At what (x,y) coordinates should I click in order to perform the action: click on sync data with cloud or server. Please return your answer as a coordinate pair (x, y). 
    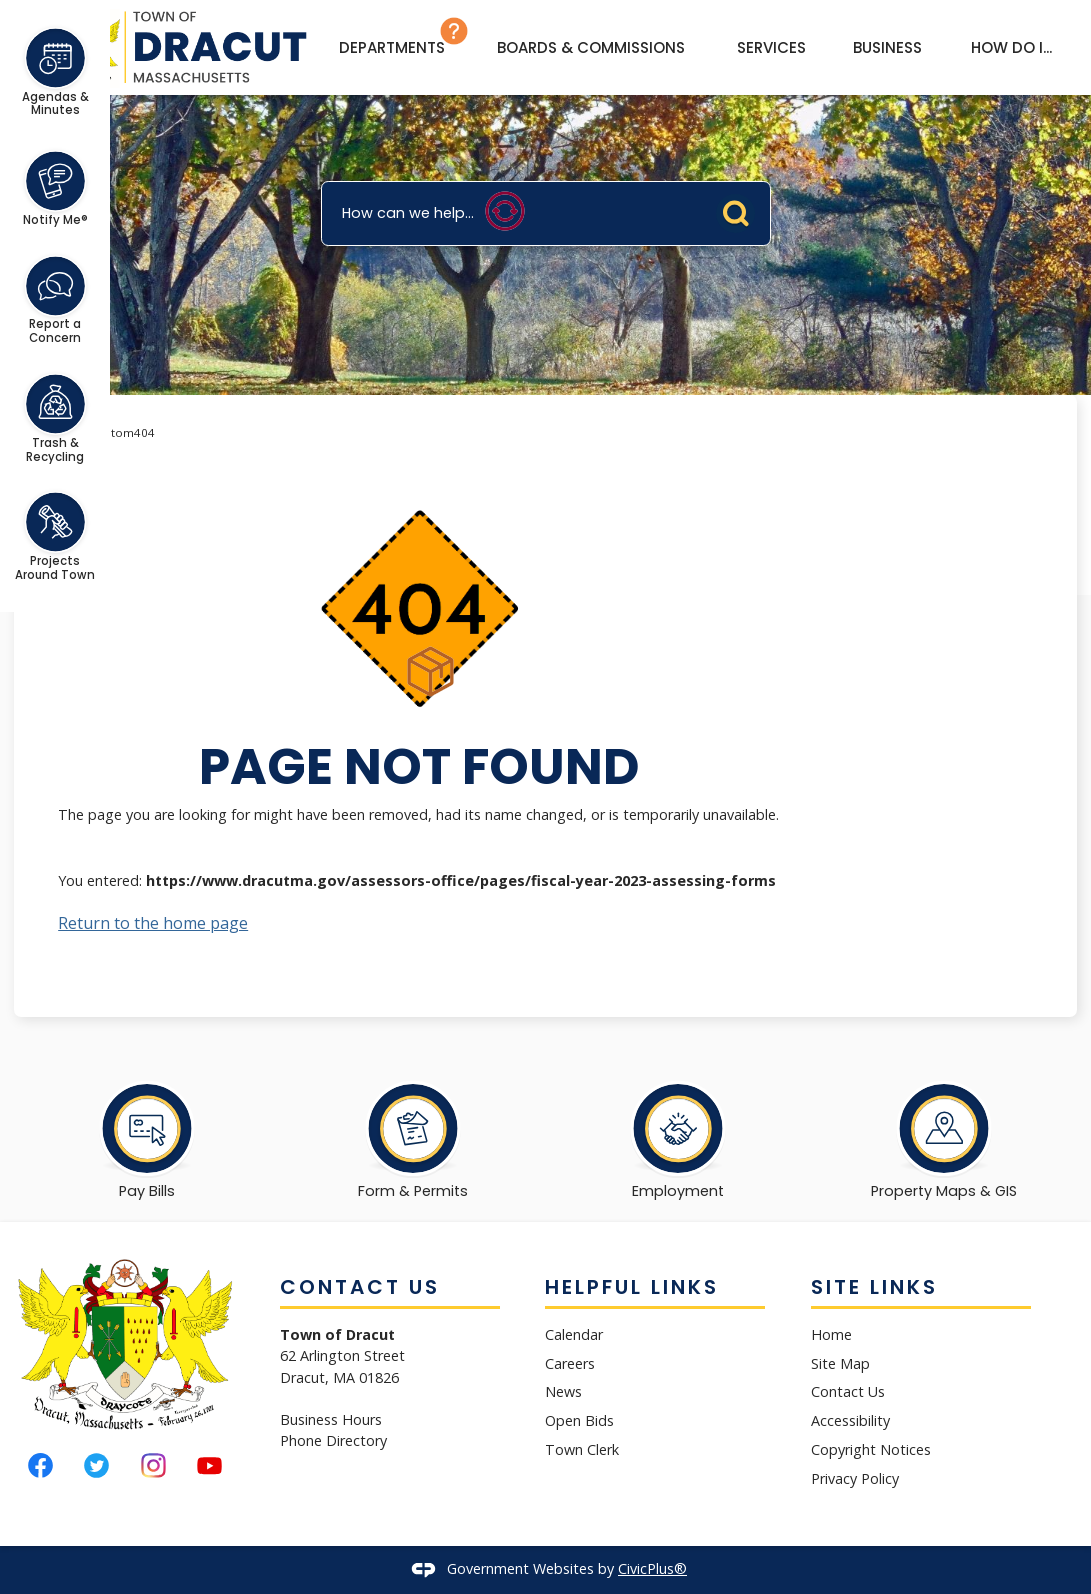
    Looking at the image, I should click on (505, 211).